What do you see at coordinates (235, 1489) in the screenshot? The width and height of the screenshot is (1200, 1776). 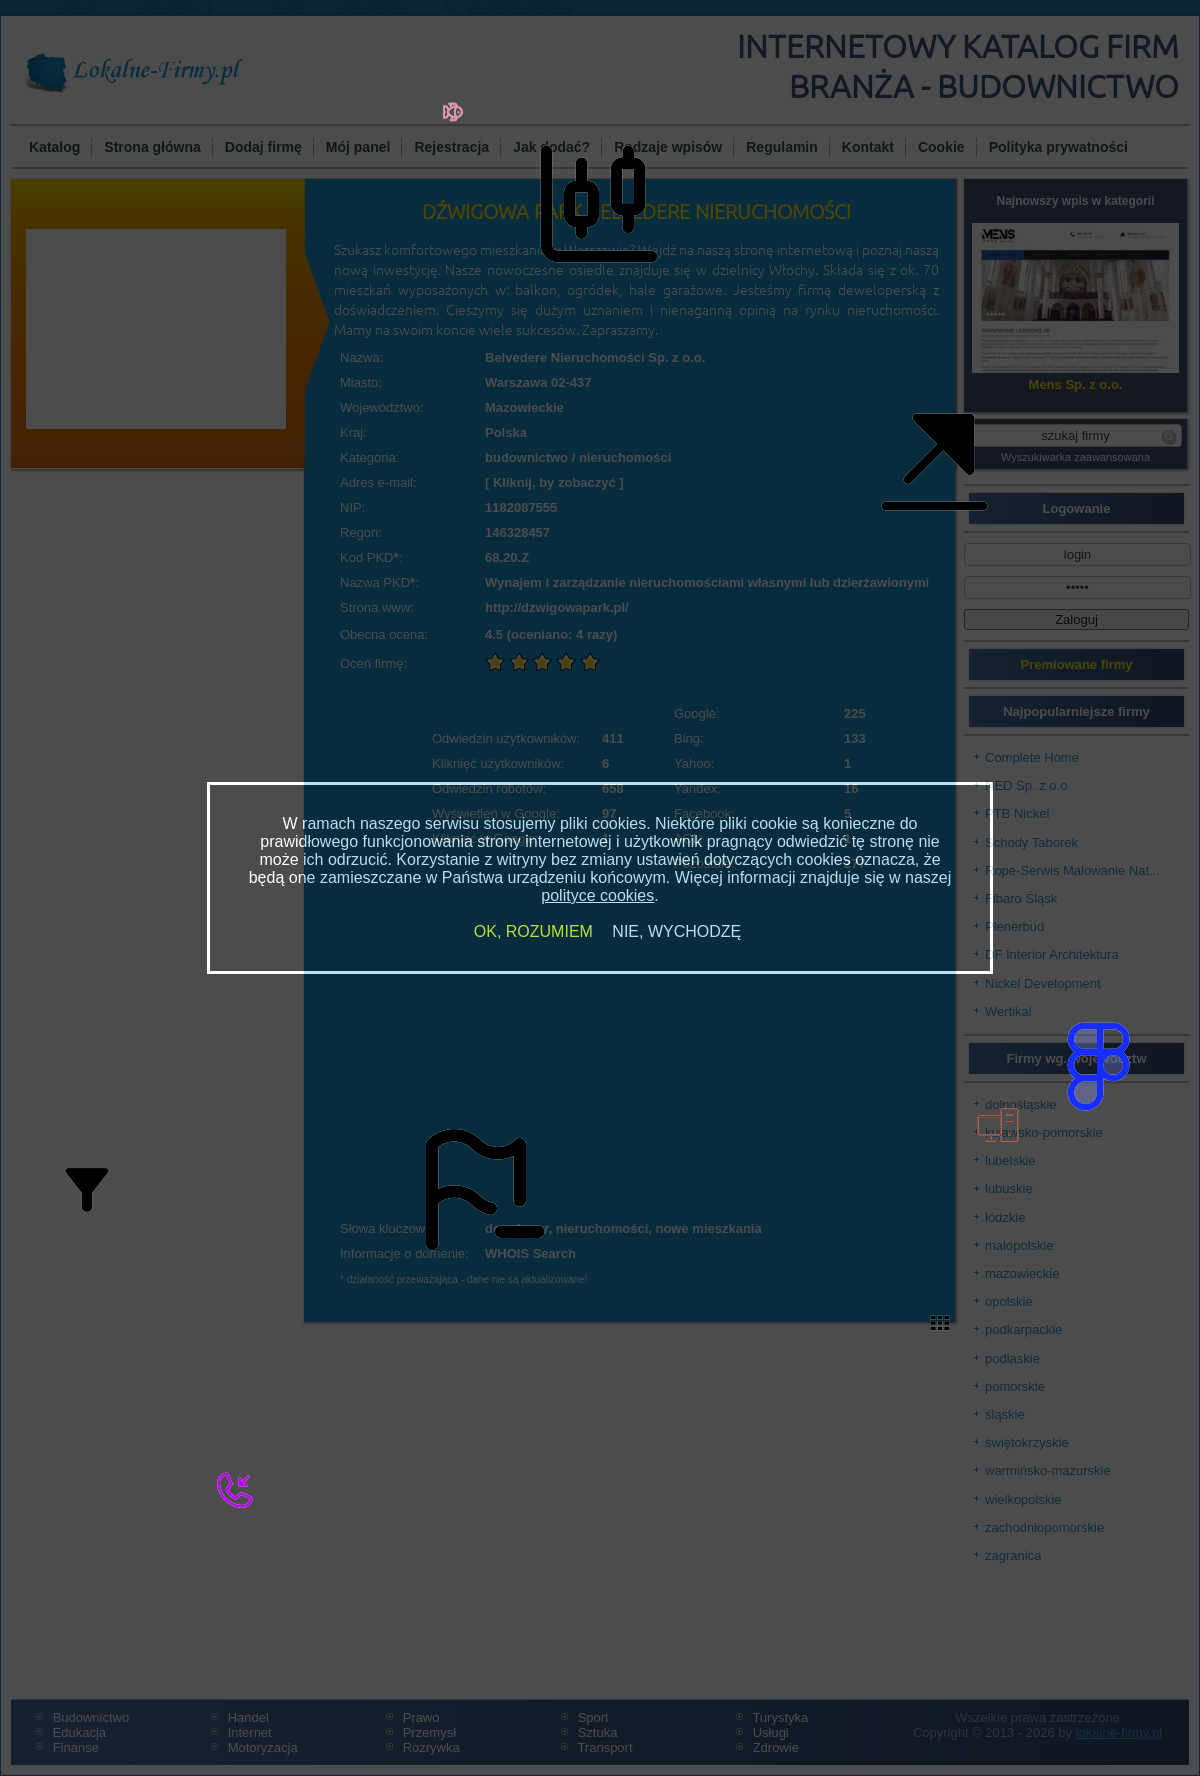 I see `indicates an incoming phone call` at bounding box center [235, 1489].